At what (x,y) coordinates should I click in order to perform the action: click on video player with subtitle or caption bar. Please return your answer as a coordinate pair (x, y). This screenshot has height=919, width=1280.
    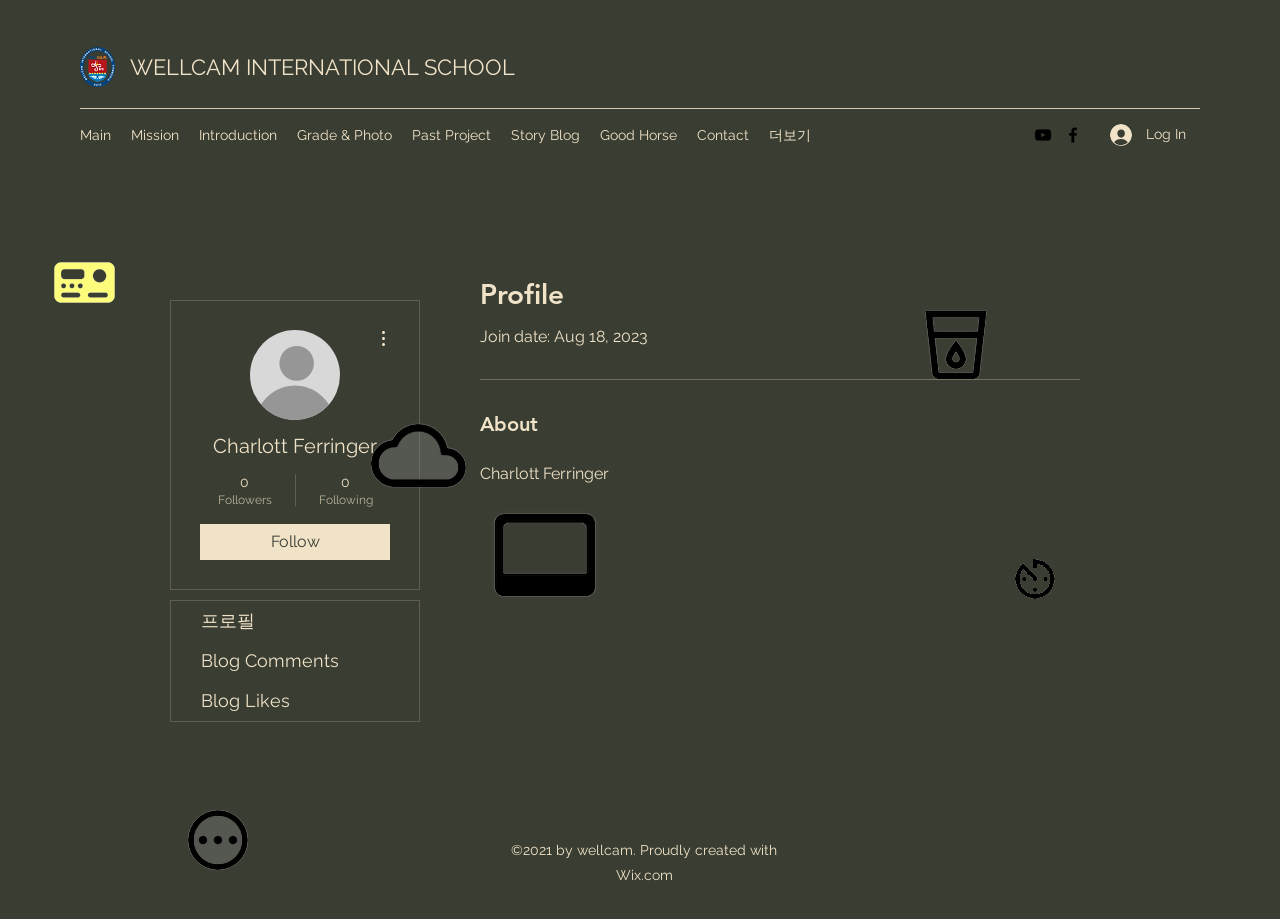
    Looking at the image, I should click on (545, 555).